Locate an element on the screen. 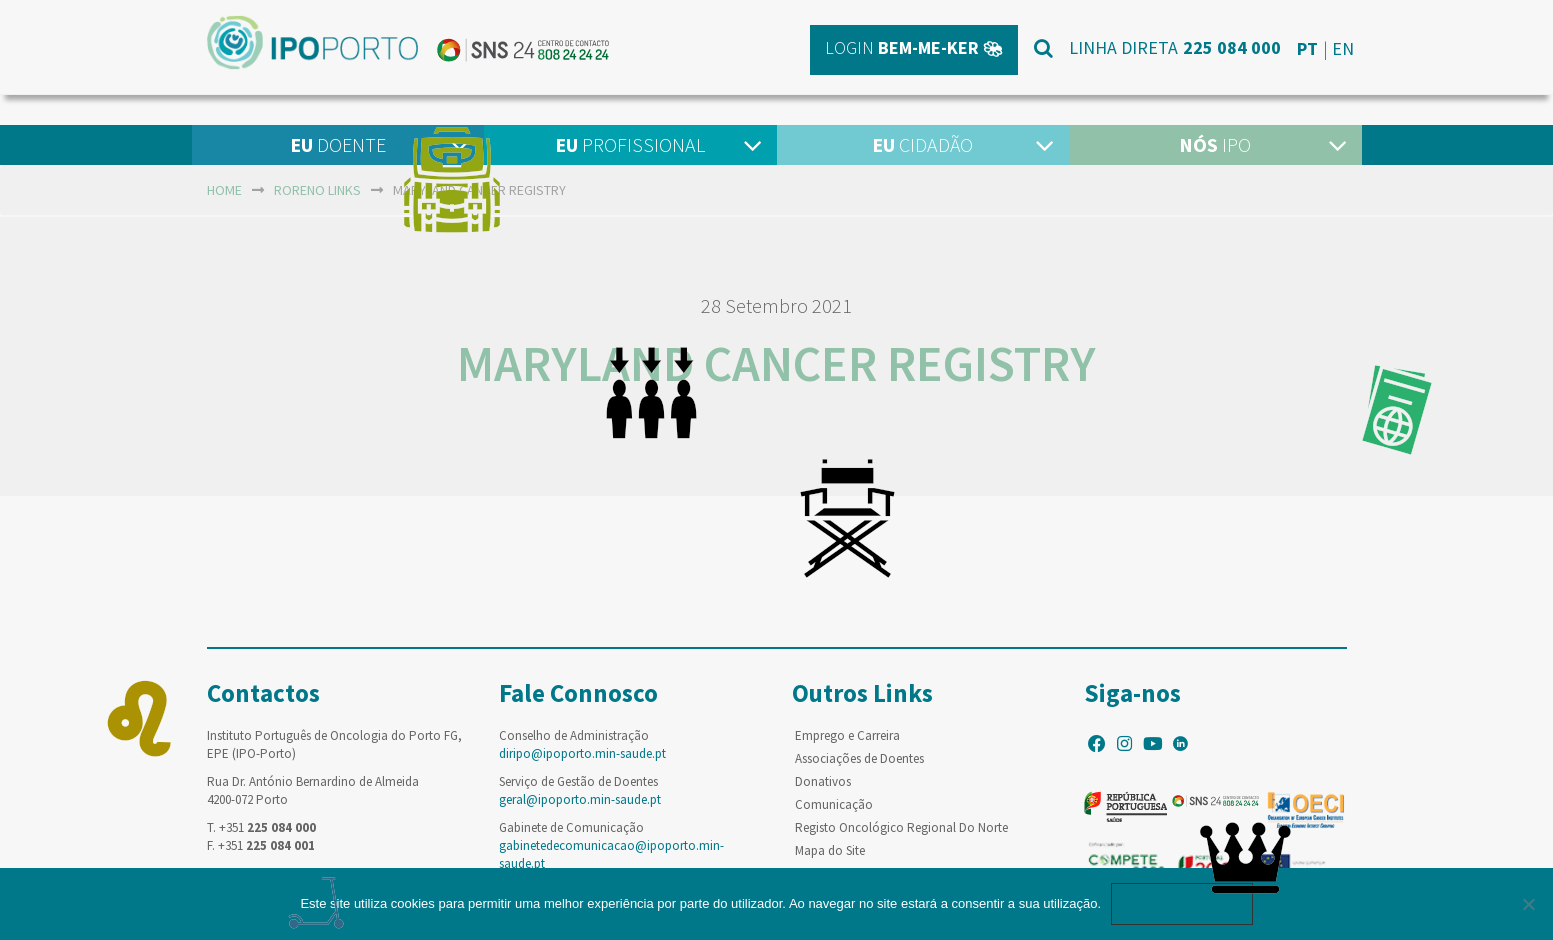 This screenshot has width=1553, height=940. indicates premium or VIP membership status is located at coordinates (1245, 860).